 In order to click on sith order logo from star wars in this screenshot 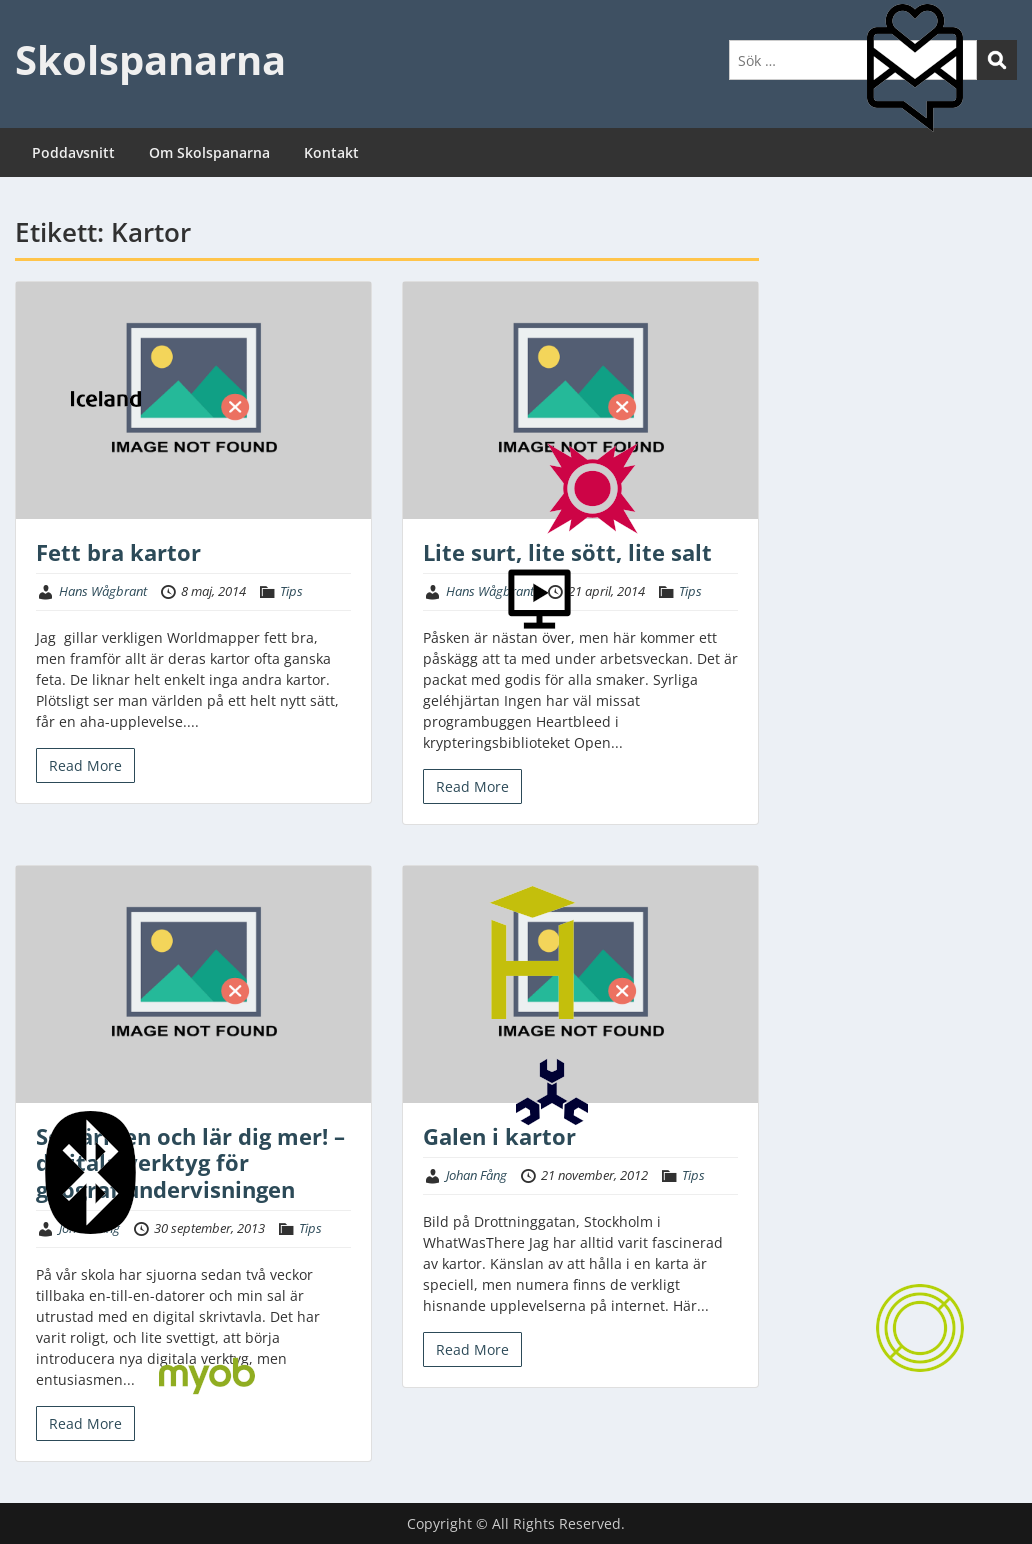, I will do `click(592, 488)`.